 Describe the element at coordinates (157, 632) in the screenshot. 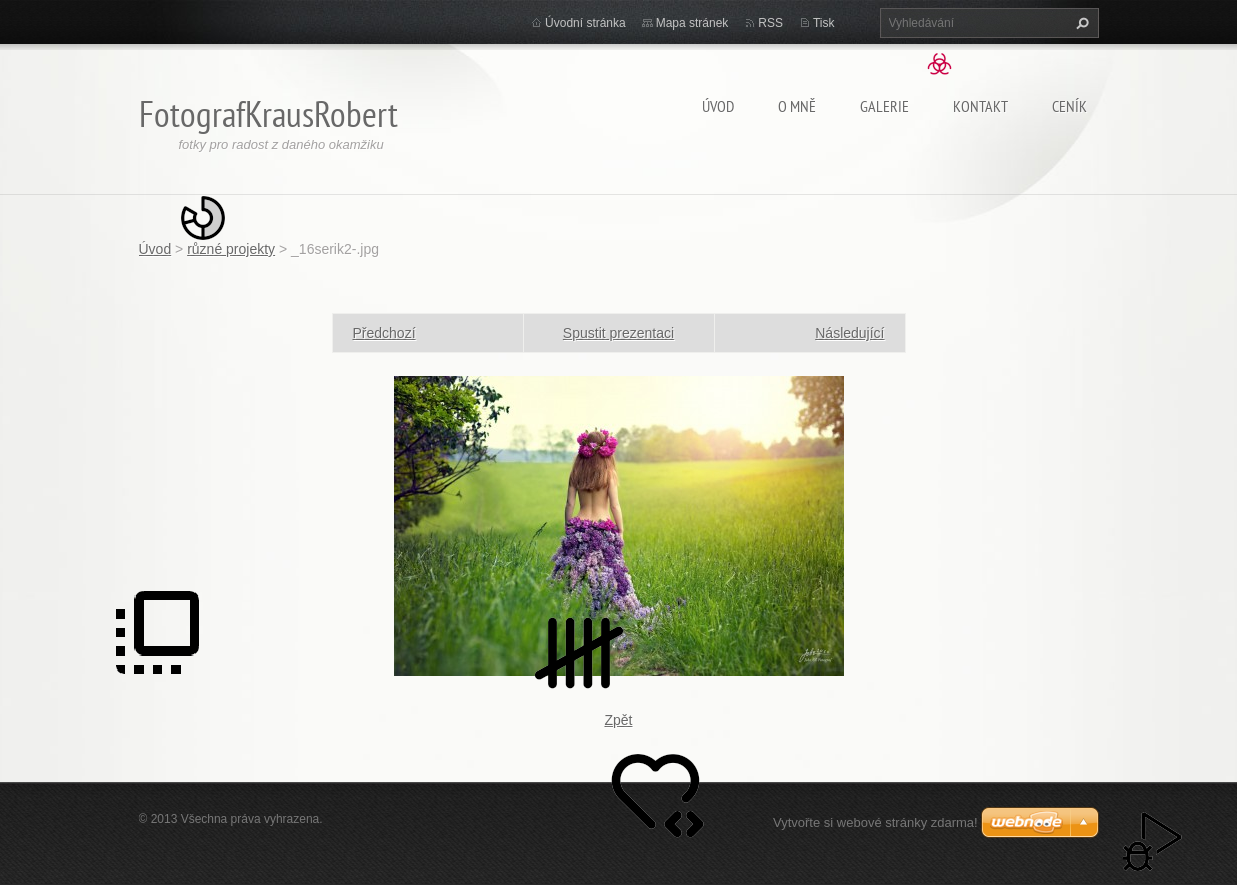

I see `bring window to front` at that location.